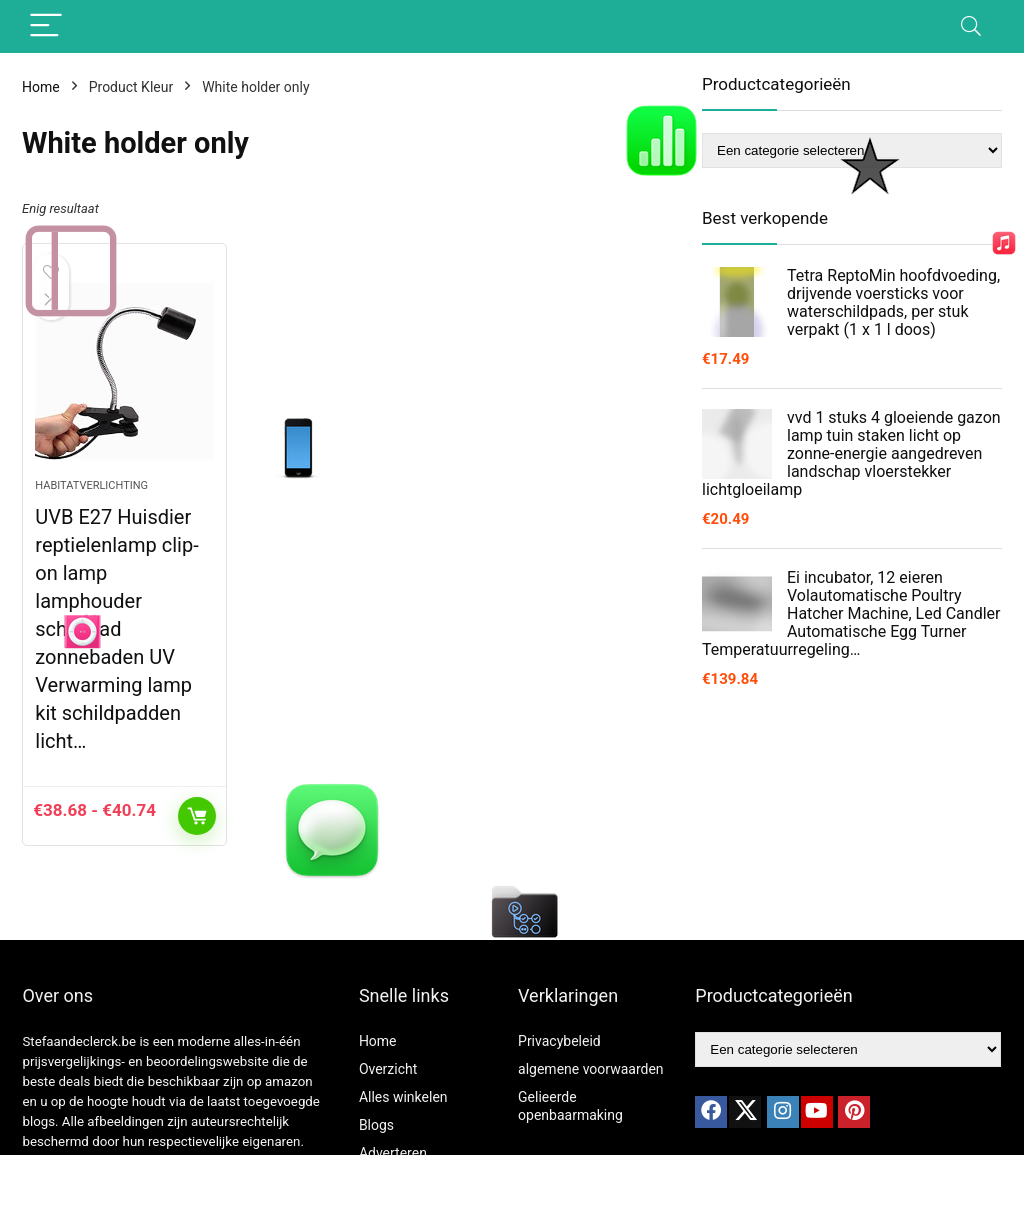 Image resolution: width=1024 pixels, height=1210 pixels. What do you see at coordinates (1004, 243) in the screenshot?
I see `open apple music app` at bounding box center [1004, 243].